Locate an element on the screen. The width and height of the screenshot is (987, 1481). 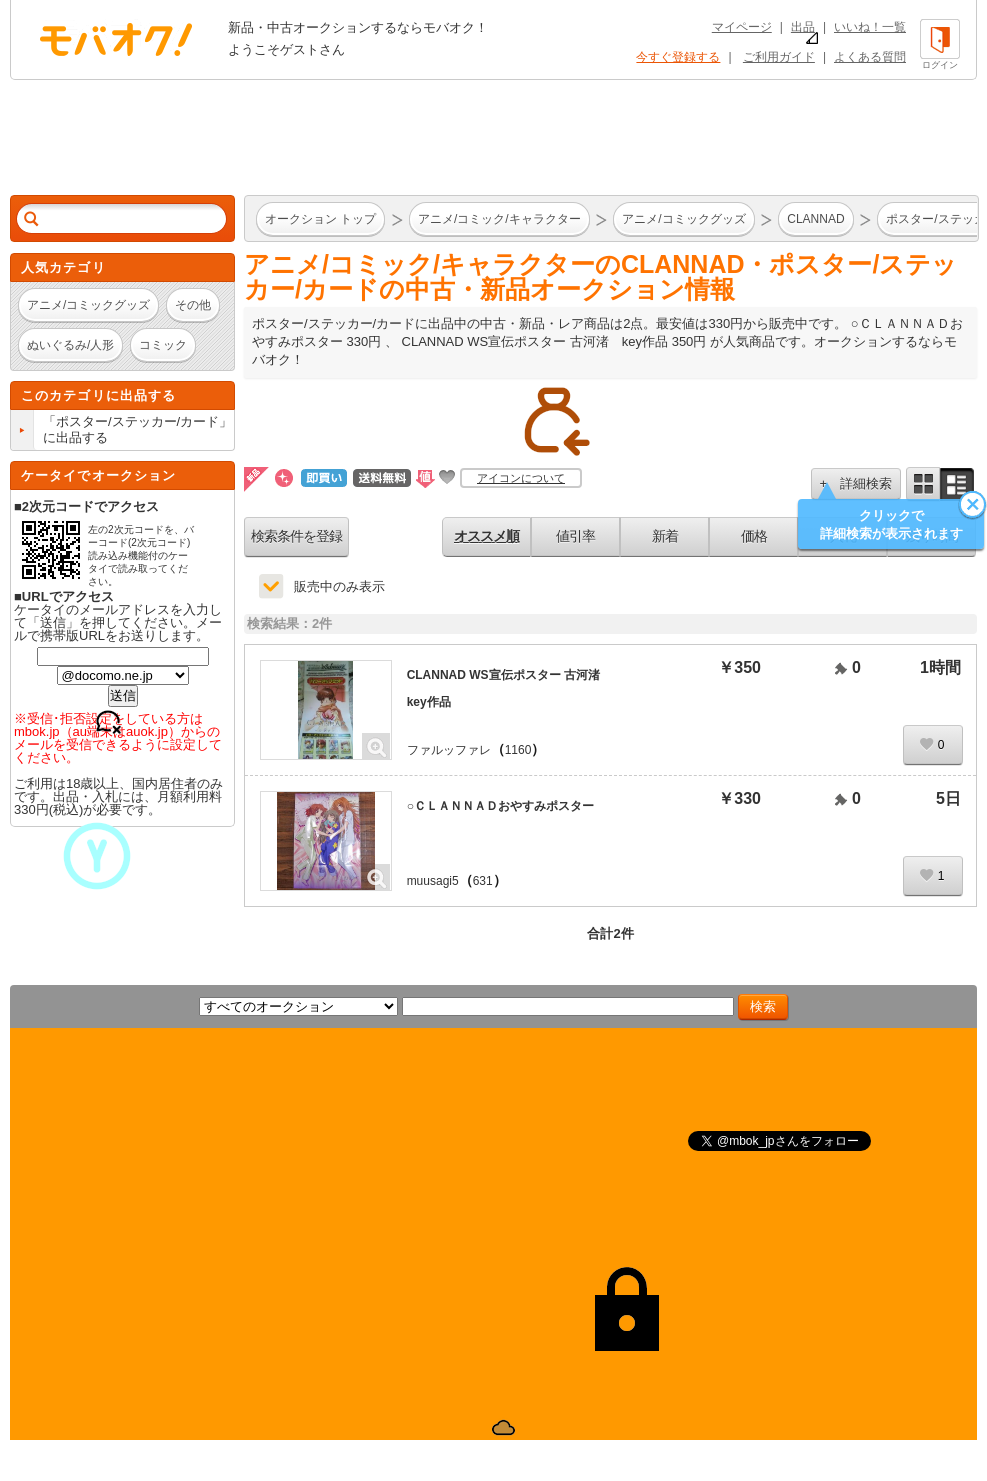
delete a conversation or message is located at coordinates (108, 721).